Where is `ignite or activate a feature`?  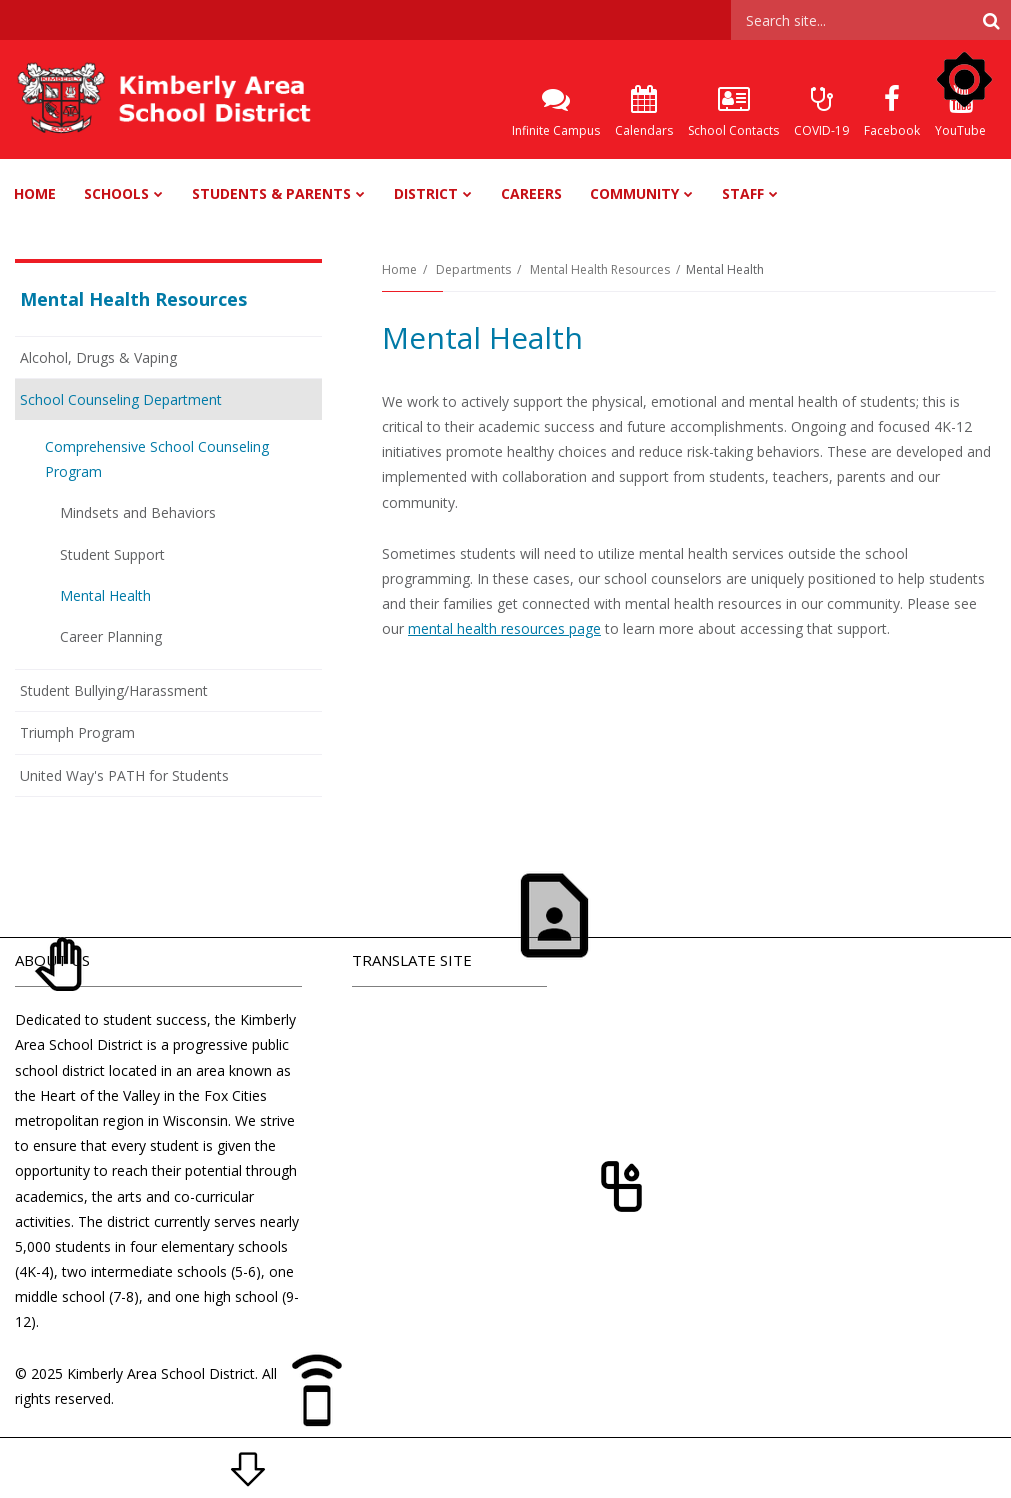 ignite or activate a feature is located at coordinates (621, 1186).